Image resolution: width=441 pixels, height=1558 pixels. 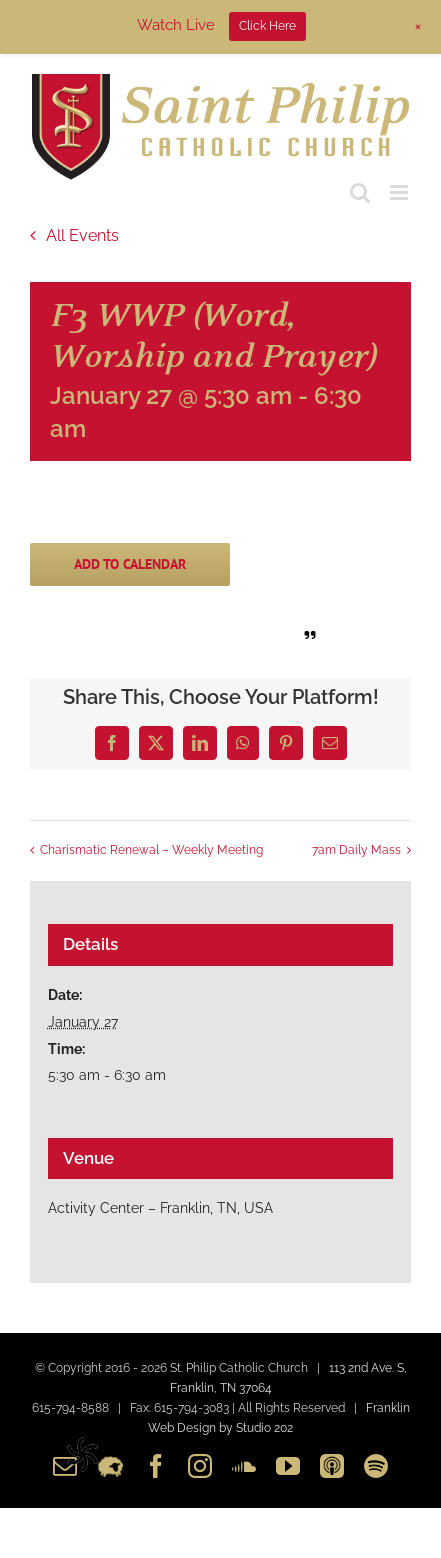 What do you see at coordinates (82, 1454) in the screenshot?
I see `access space or astronomy-themed content` at bounding box center [82, 1454].